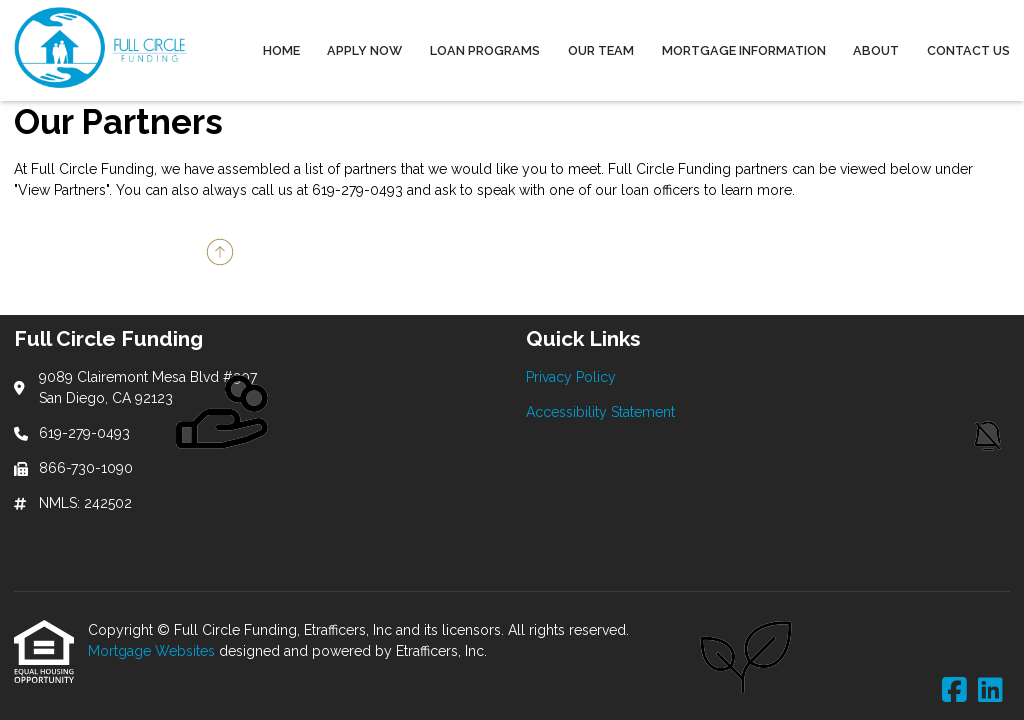 Image resolution: width=1024 pixels, height=720 pixels. I want to click on mute notifications, so click(988, 436).